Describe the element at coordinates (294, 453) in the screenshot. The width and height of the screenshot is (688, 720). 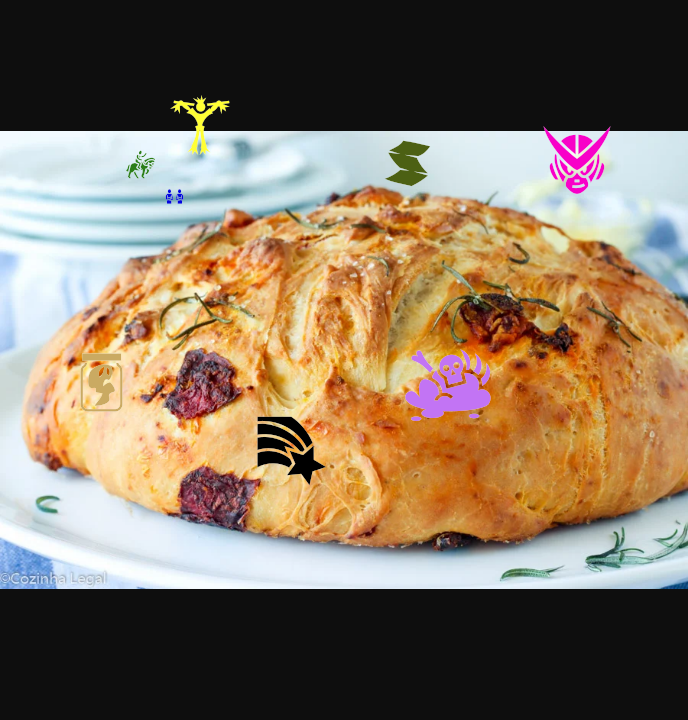
I see `indicates a special achievement or rare reward` at that location.